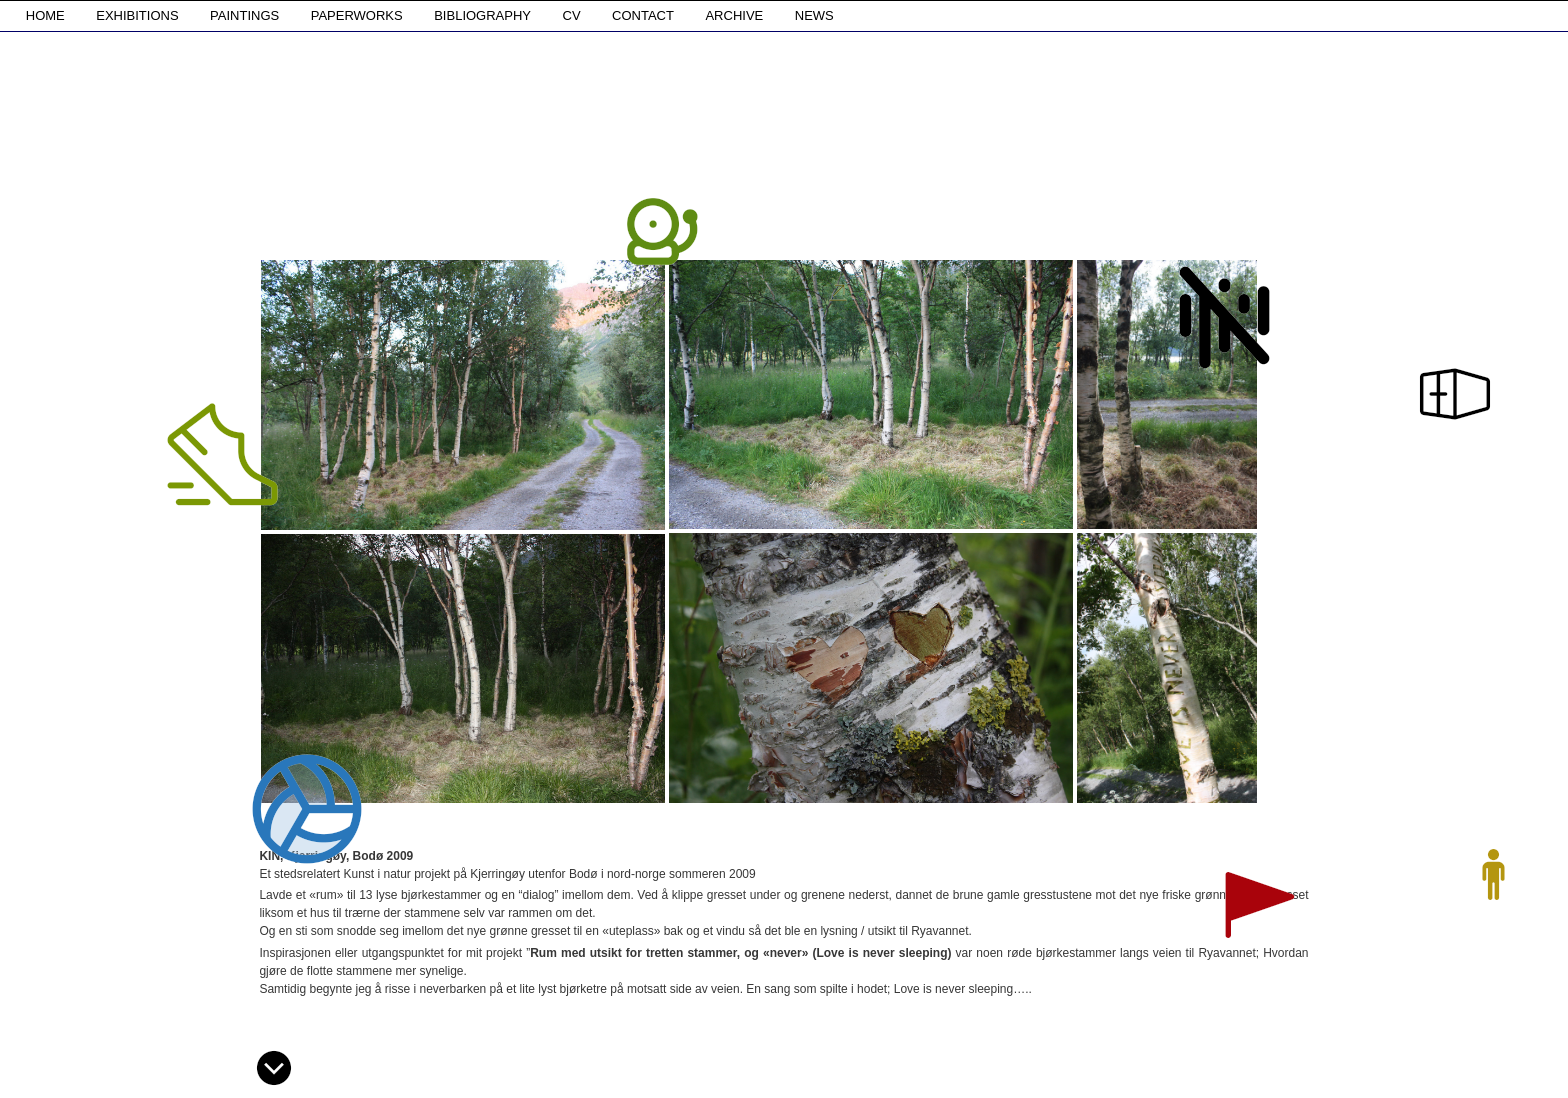  What do you see at coordinates (1224, 315) in the screenshot?
I see `mute or disable audio input` at bounding box center [1224, 315].